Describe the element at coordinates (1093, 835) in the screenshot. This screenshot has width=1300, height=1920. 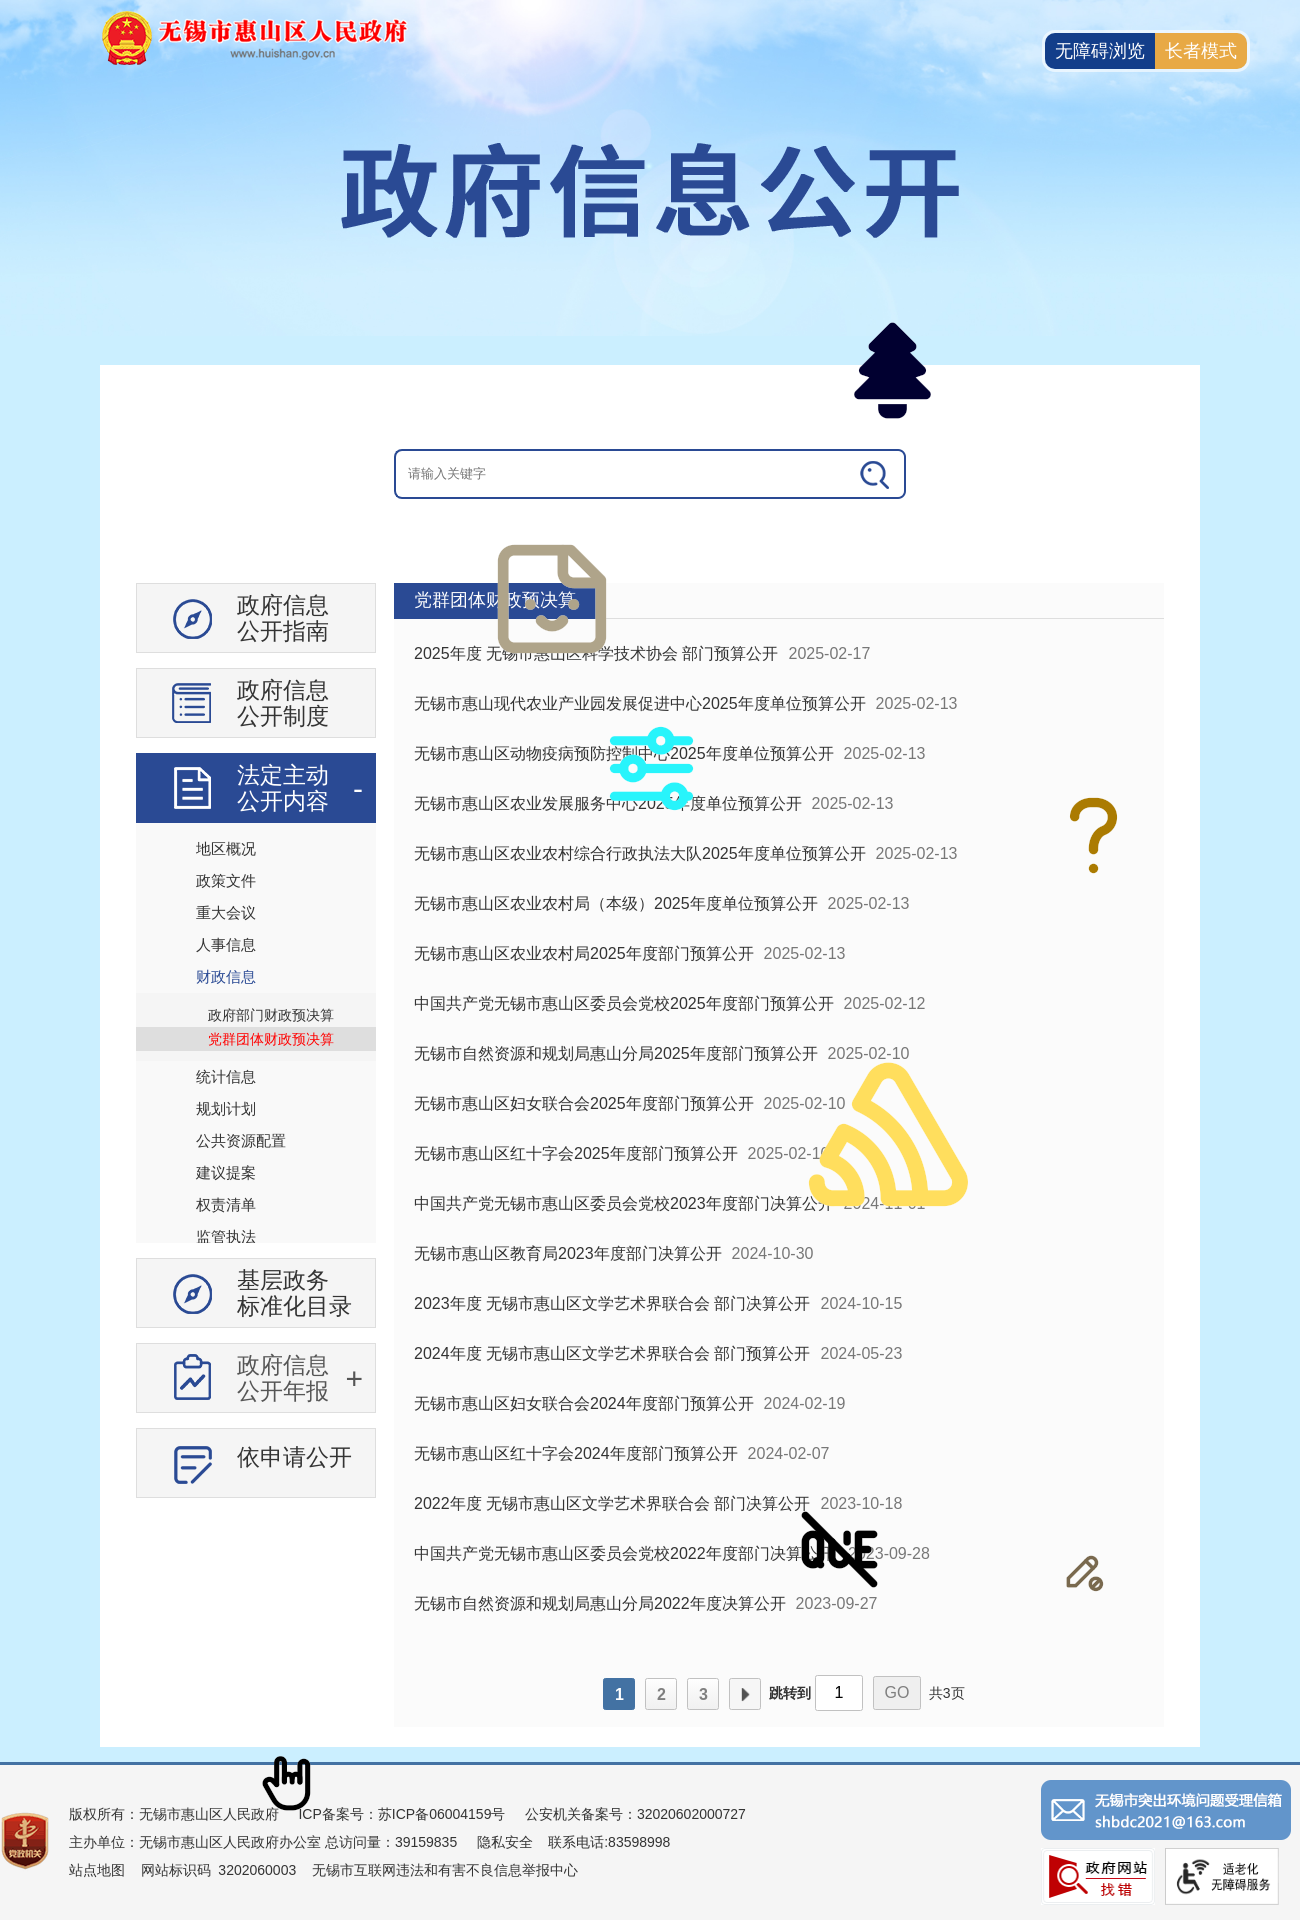
I see `access help or support` at that location.